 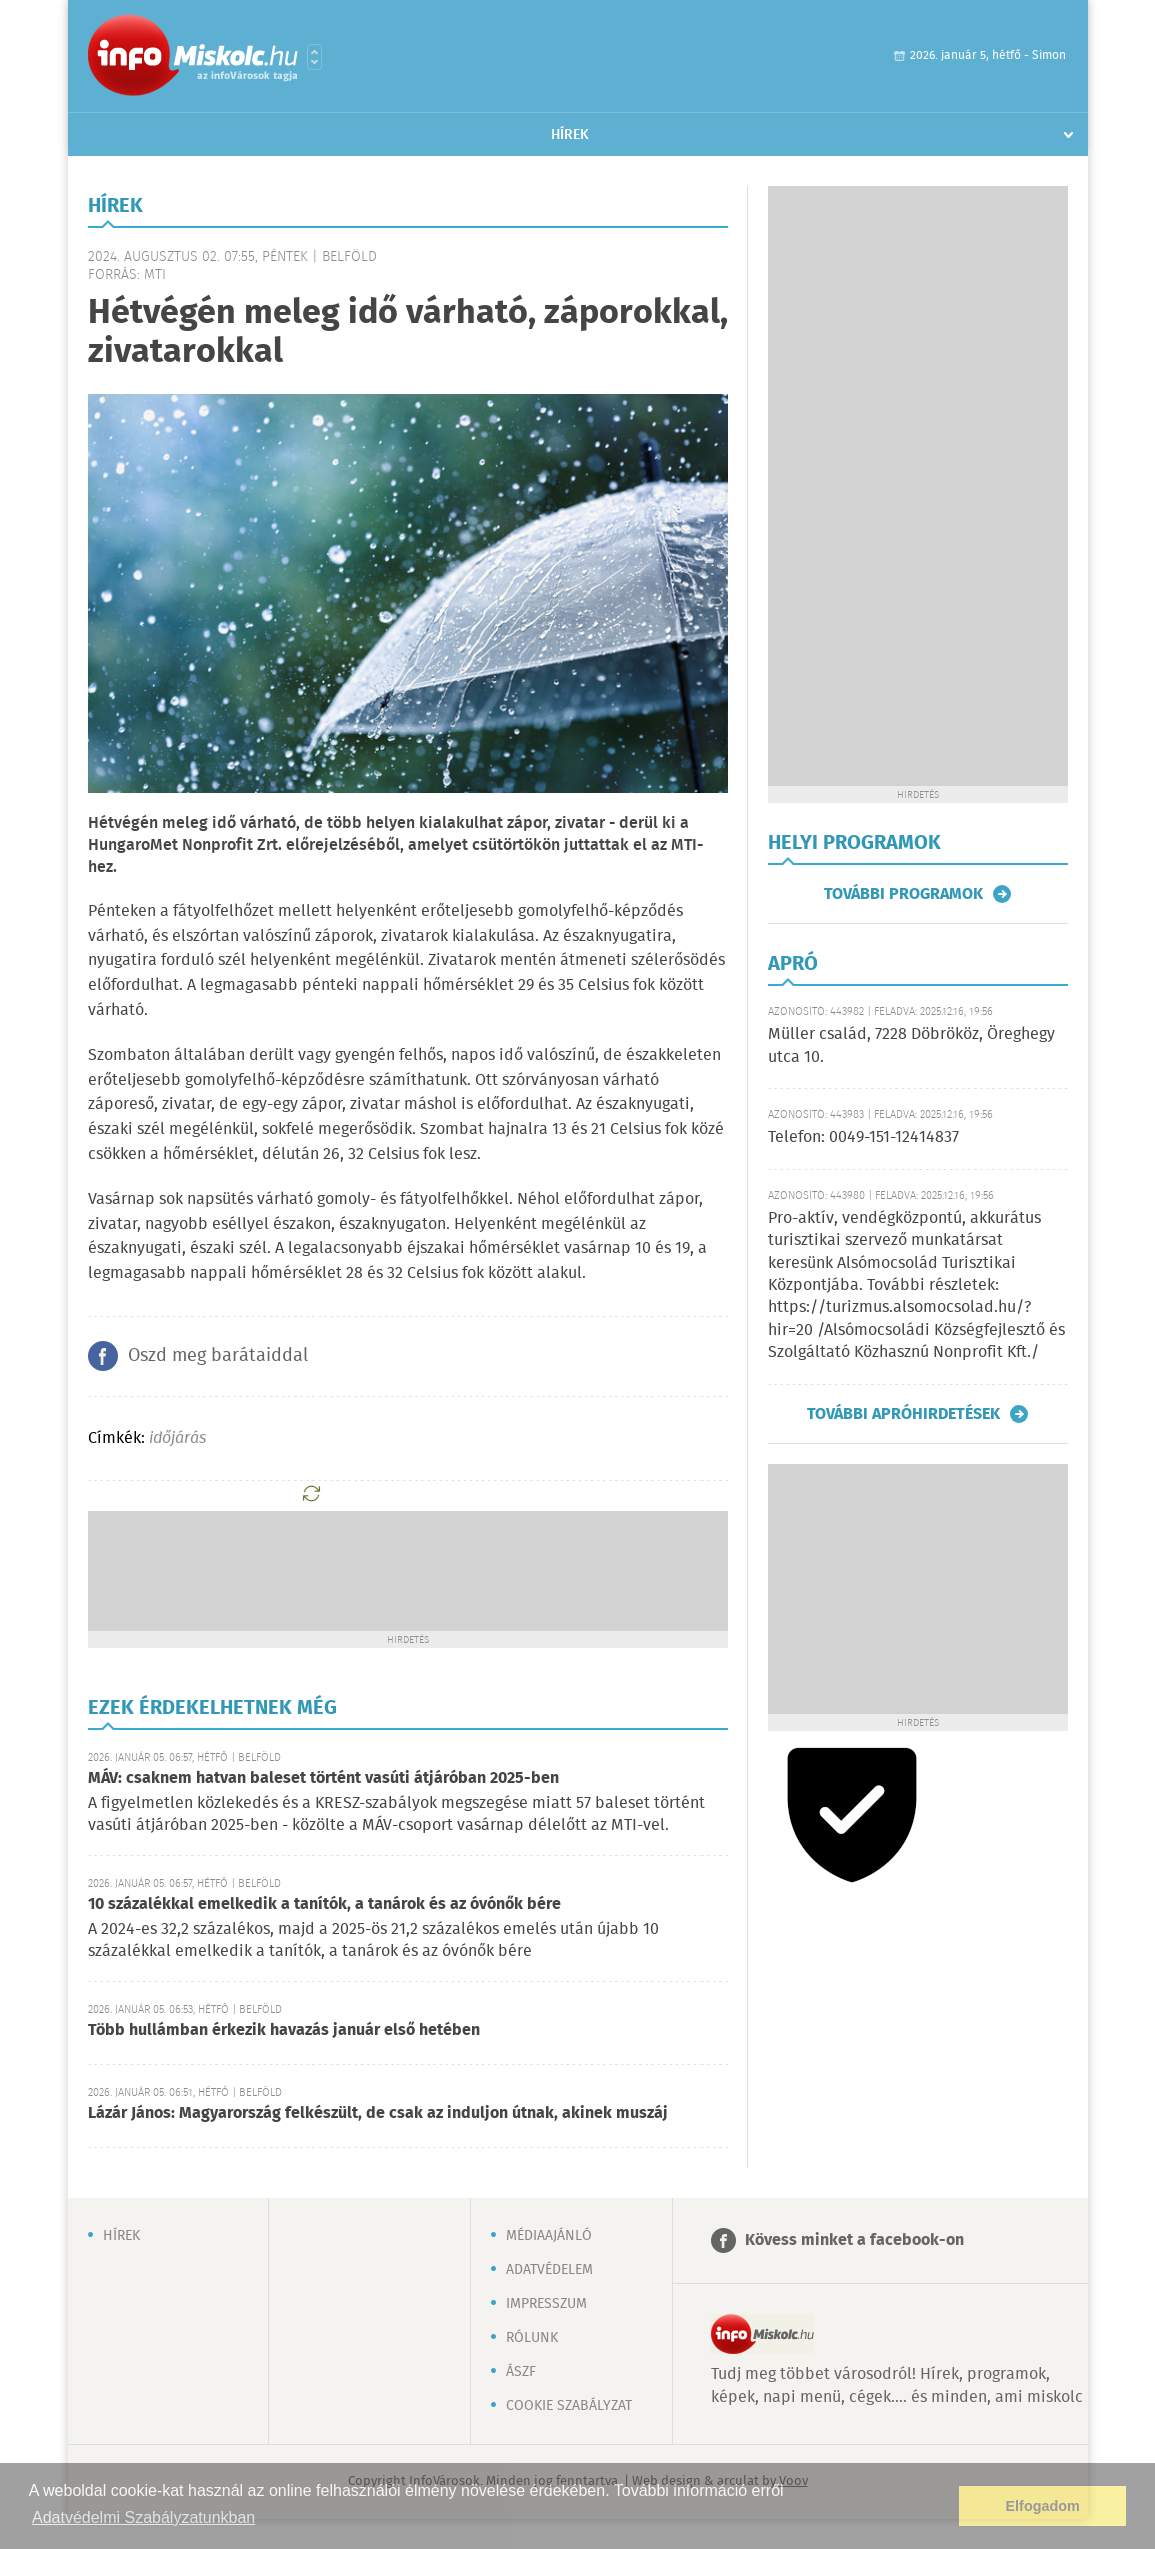 What do you see at coordinates (852, 1807) in the screenshot?
I see `indicates verified or secure status` at bounding box center [852, 1807].